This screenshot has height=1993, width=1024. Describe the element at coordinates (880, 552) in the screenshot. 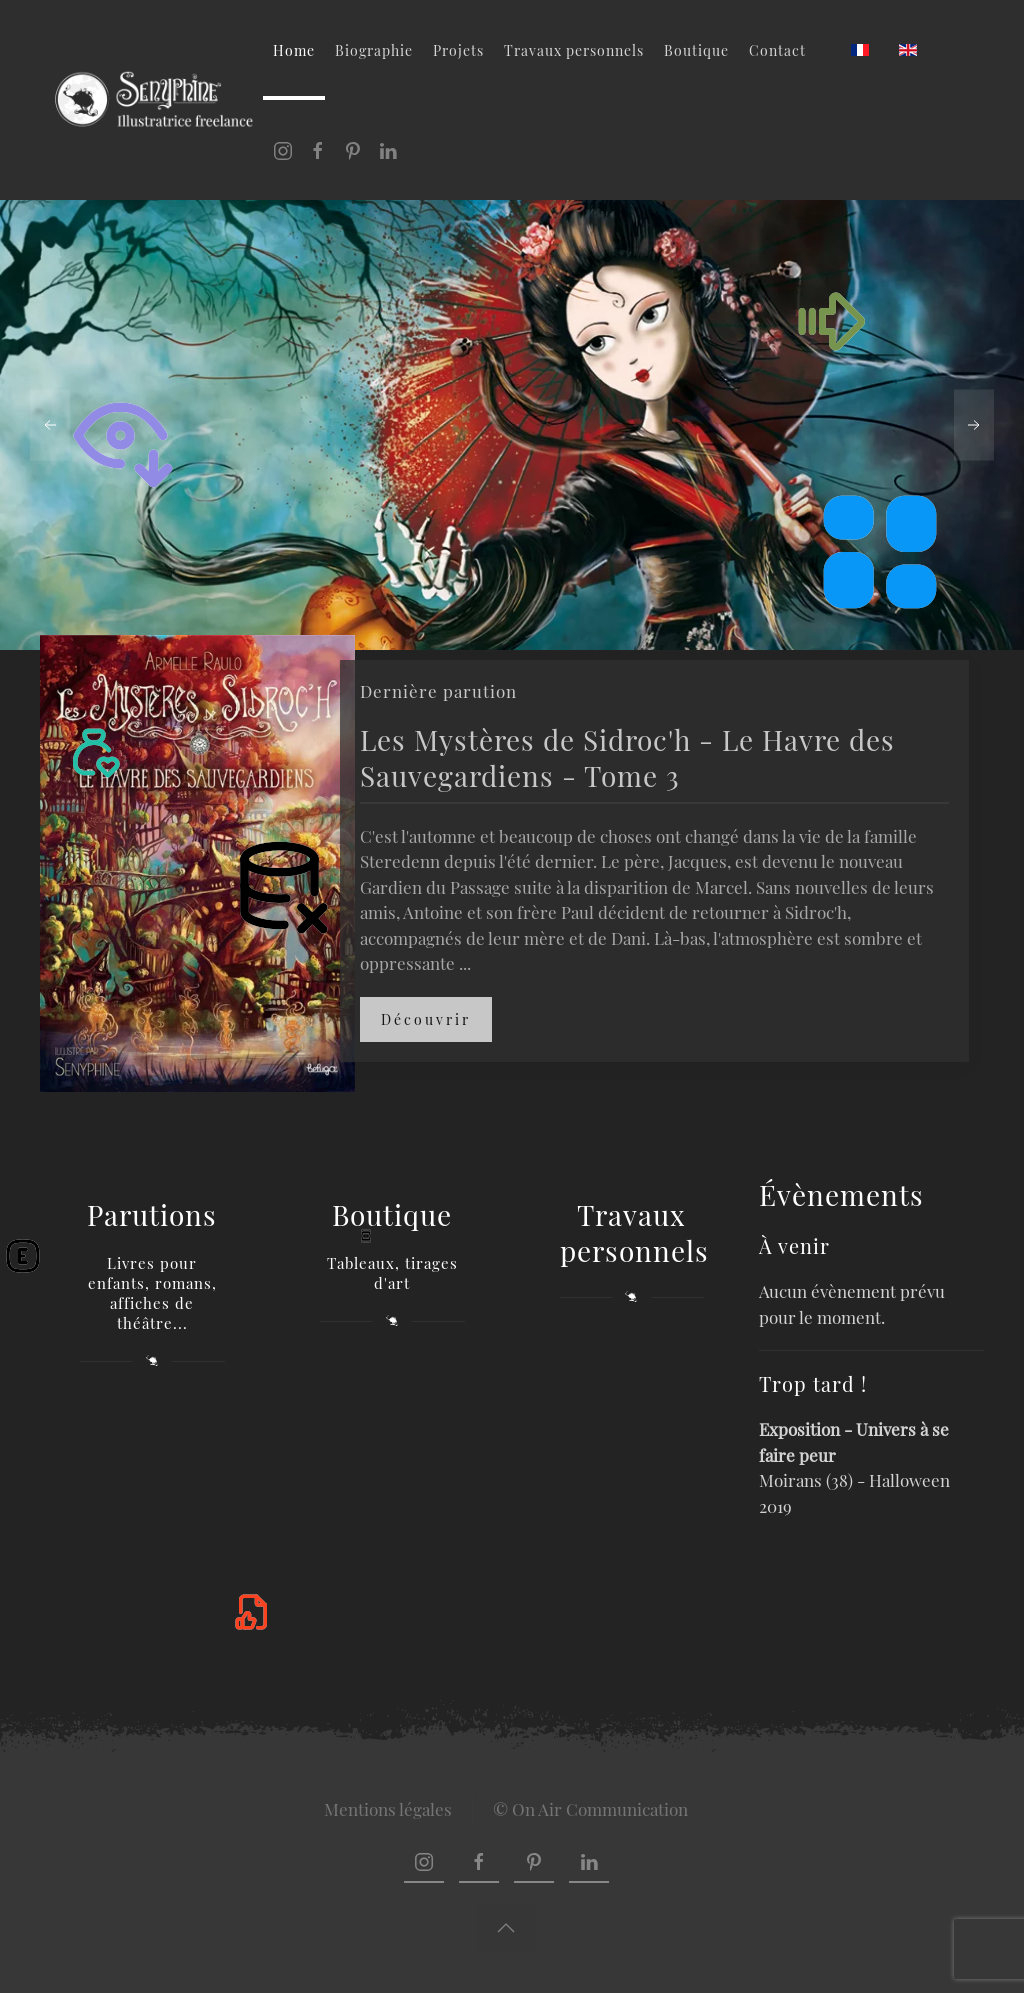

I see `view grid layout` at that location.